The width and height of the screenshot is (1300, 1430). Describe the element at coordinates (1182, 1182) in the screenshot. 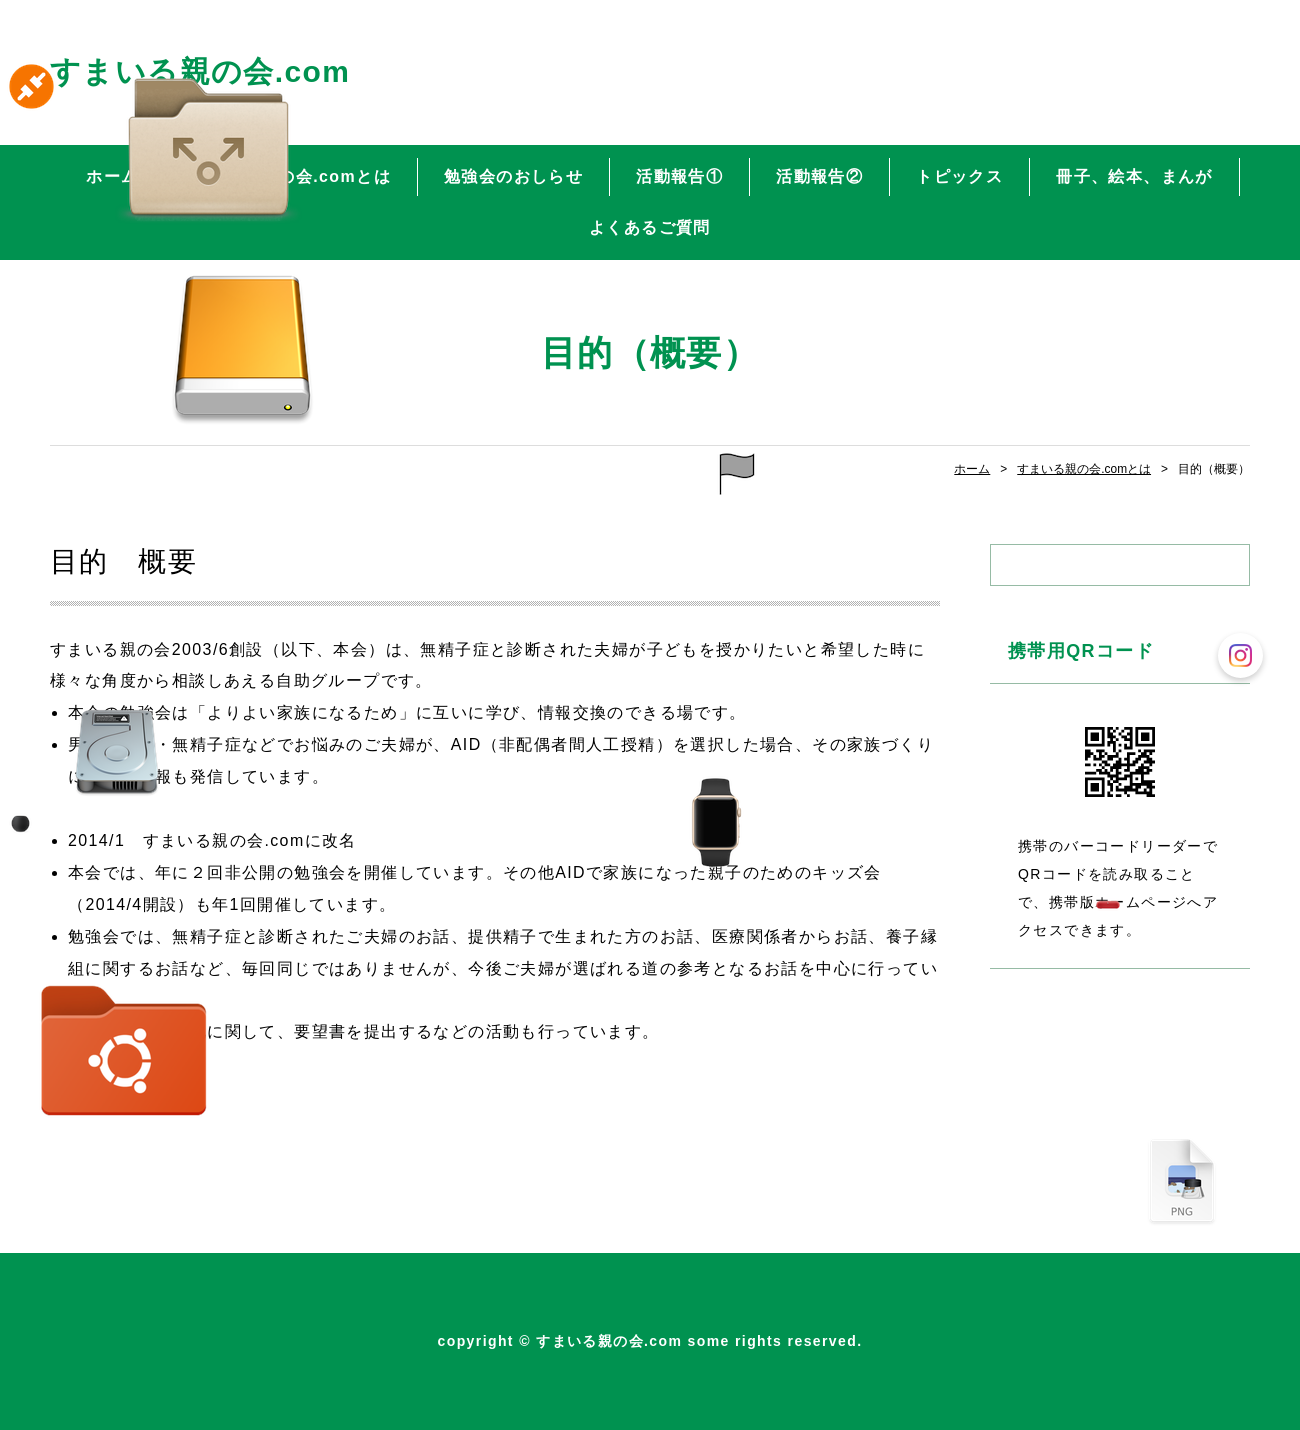

I see `a PNG image file` at that location.